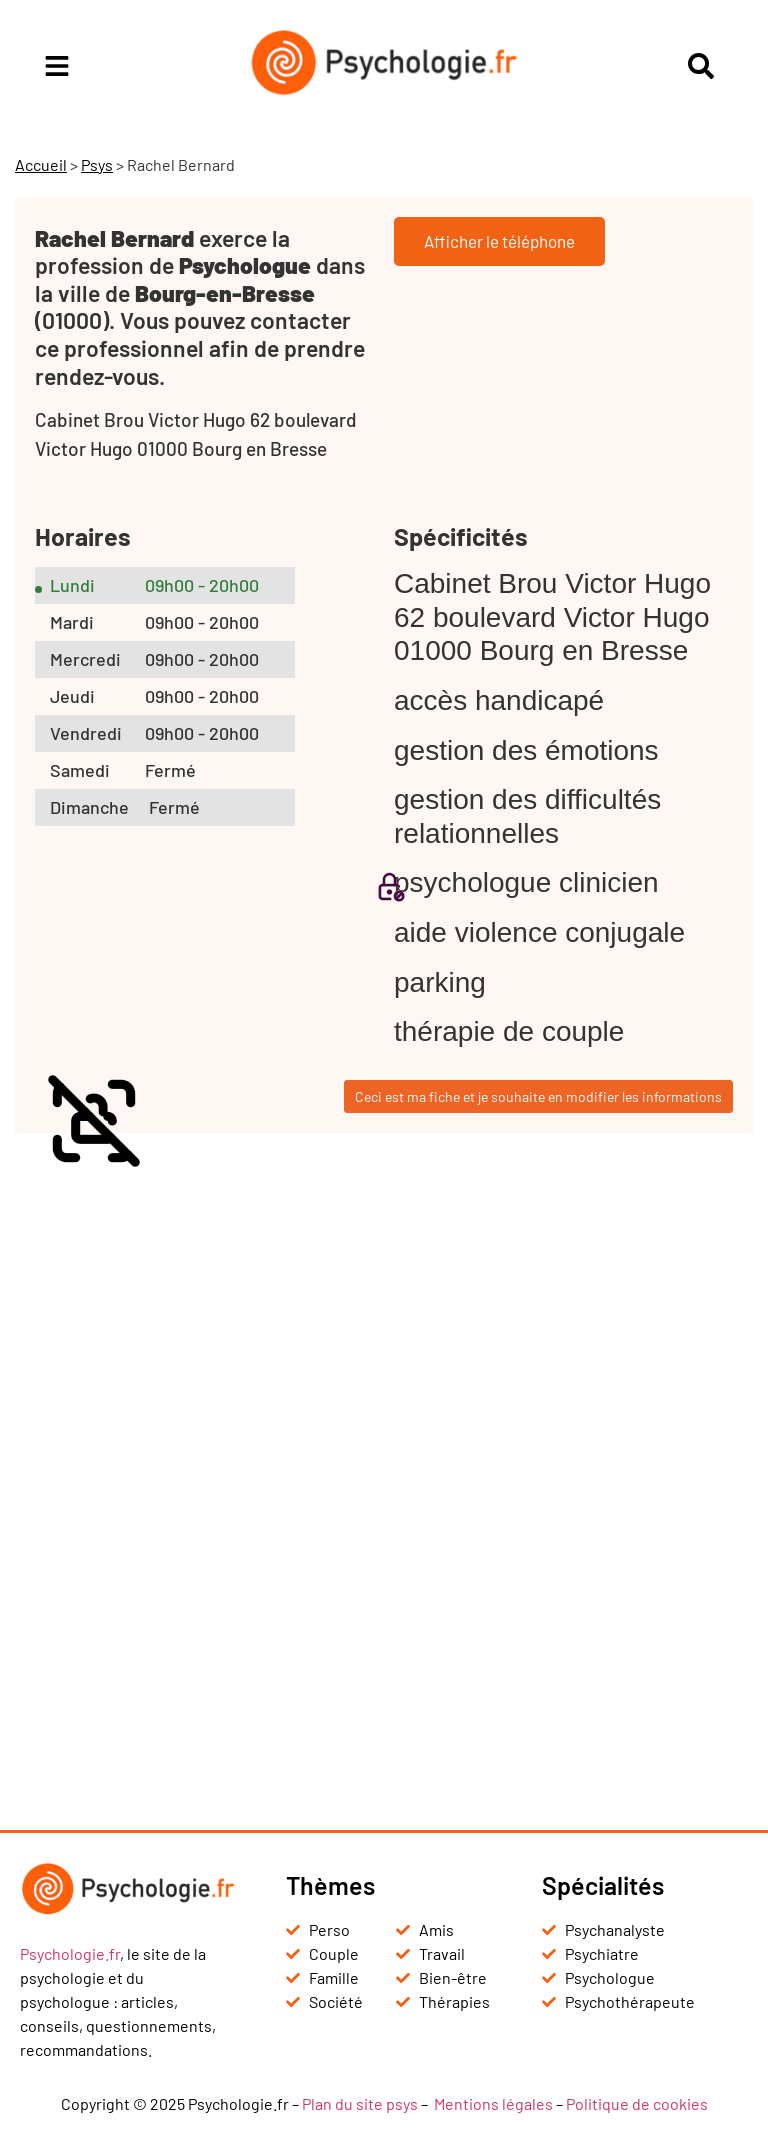 This screenshot has height=2146, width=768. What do you see at coordinates (389, 886) in the screenshot?
I see `cancel or revoke access permissions` at bounding box center [389, 886].